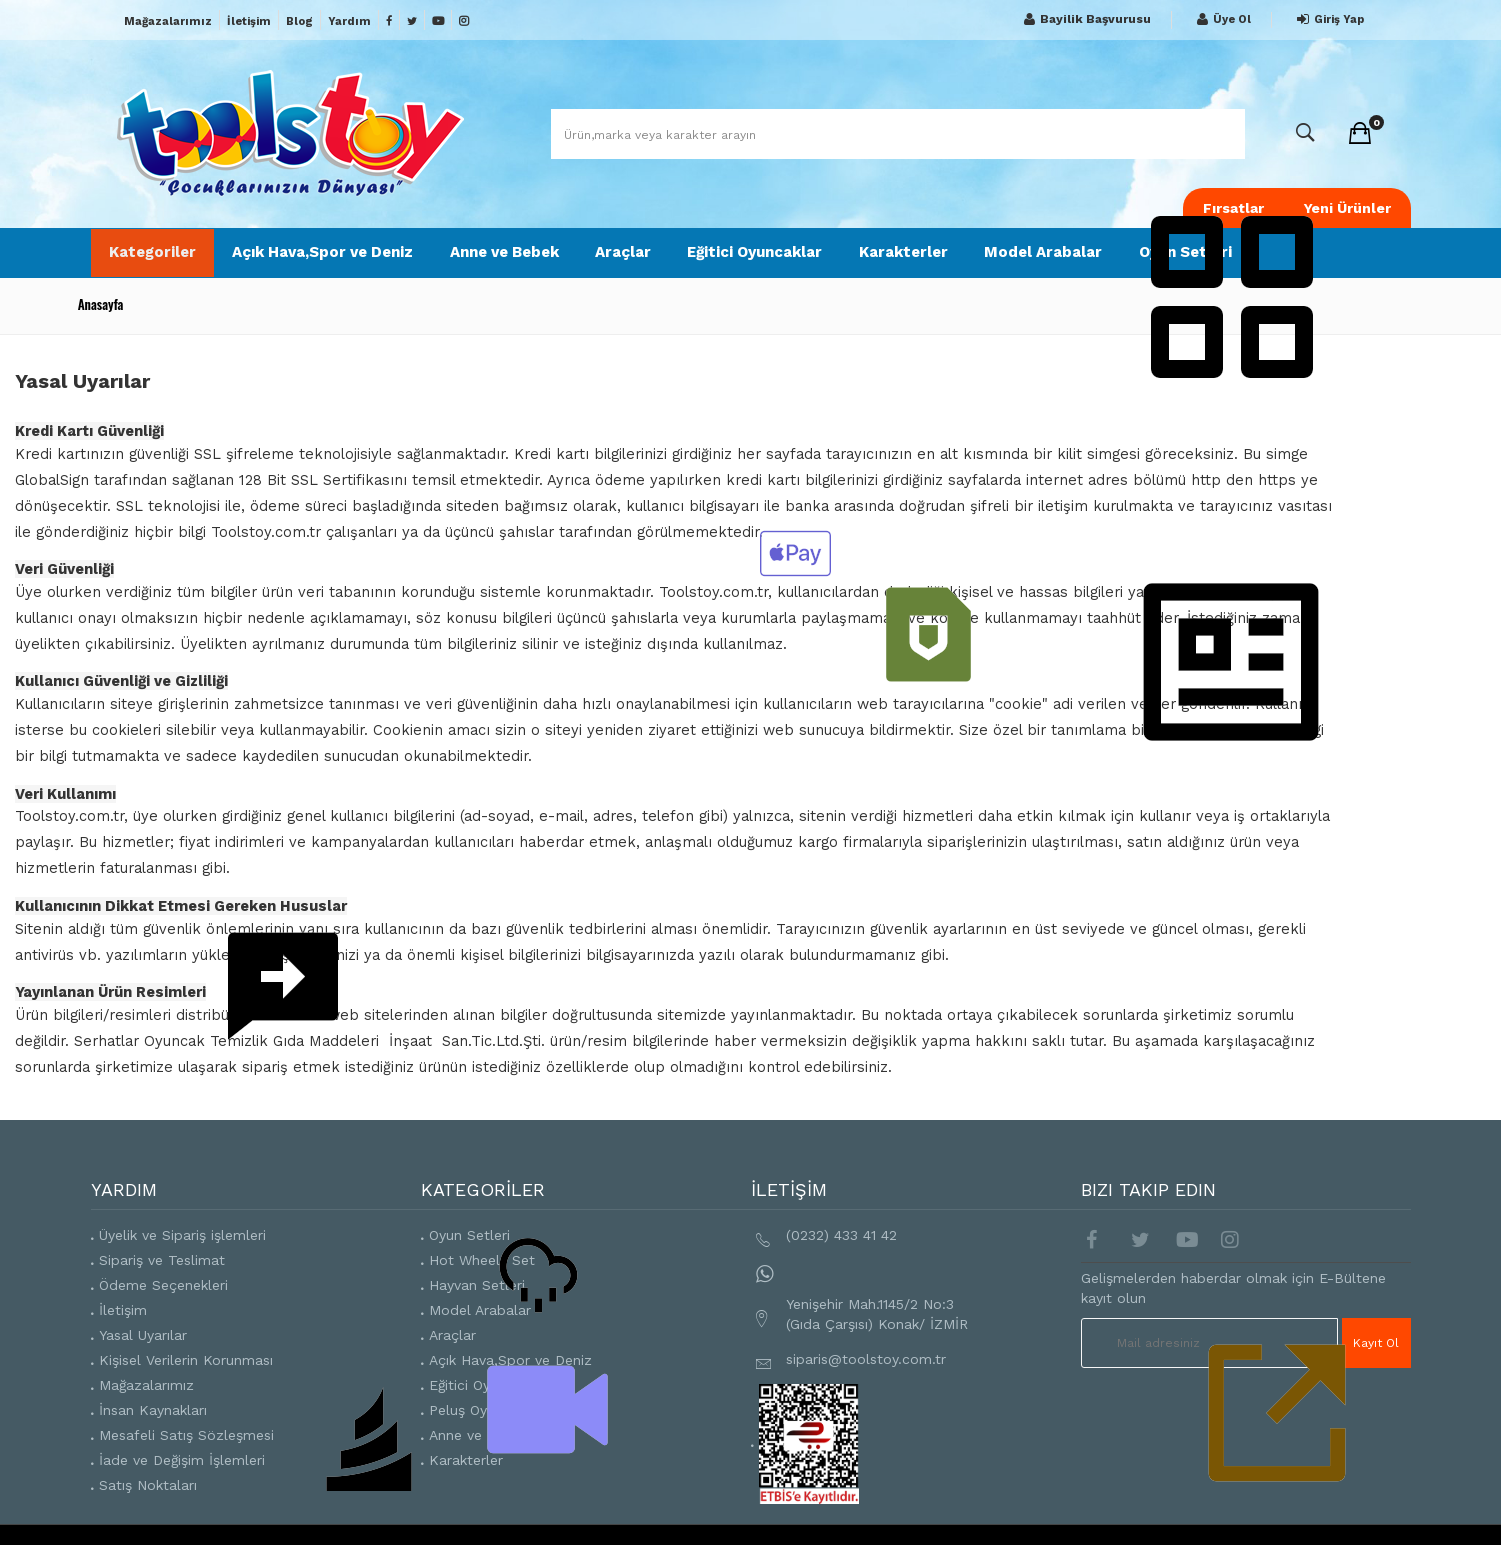 Image resolution: width=1501 pixels, height=1547 pixels. What do you see at coordinates (1277, 1413) in the screenshot?
I see `open link in a new window or tab` at bounding box center [1277, 1413].